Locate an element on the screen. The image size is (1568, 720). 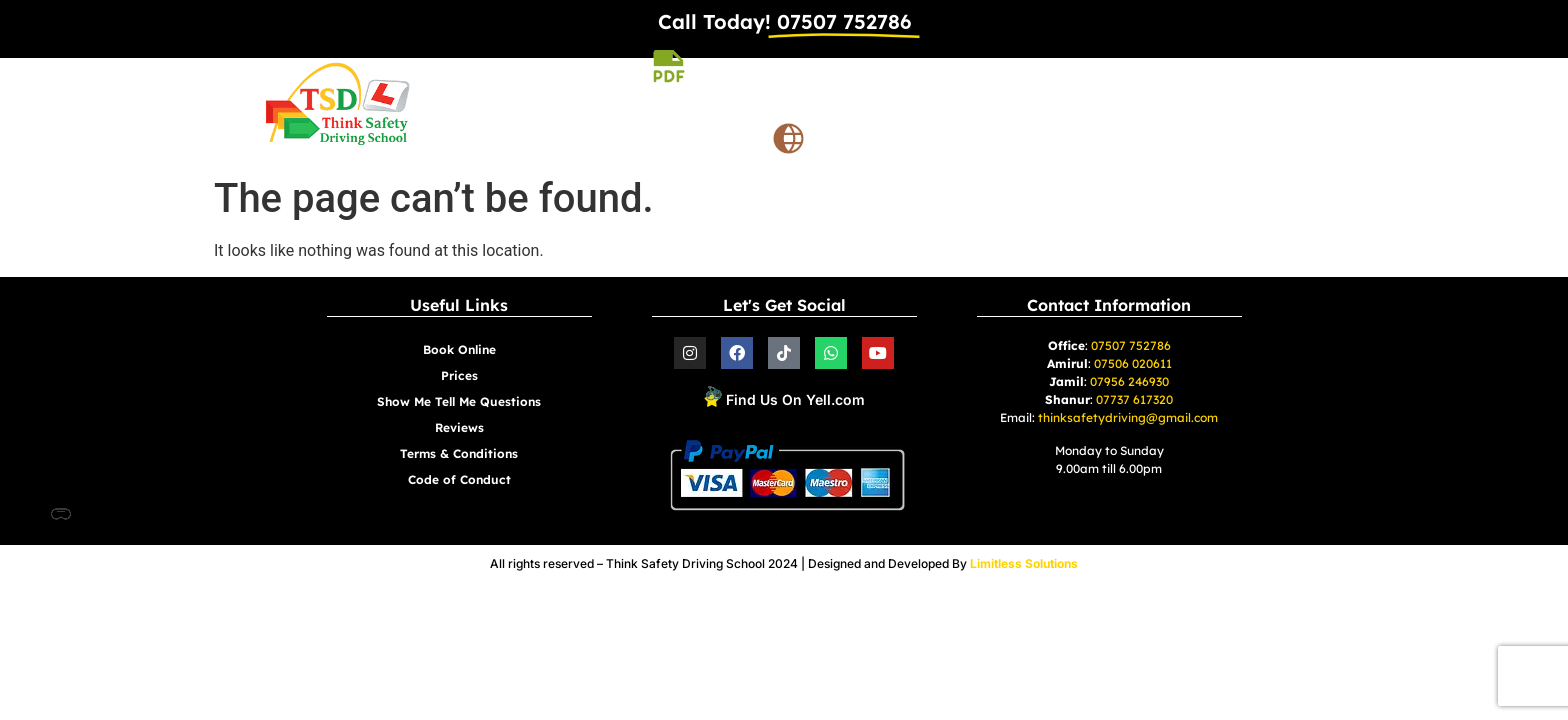
access virtual reality or AR settings is located at coordinates (61, 514).